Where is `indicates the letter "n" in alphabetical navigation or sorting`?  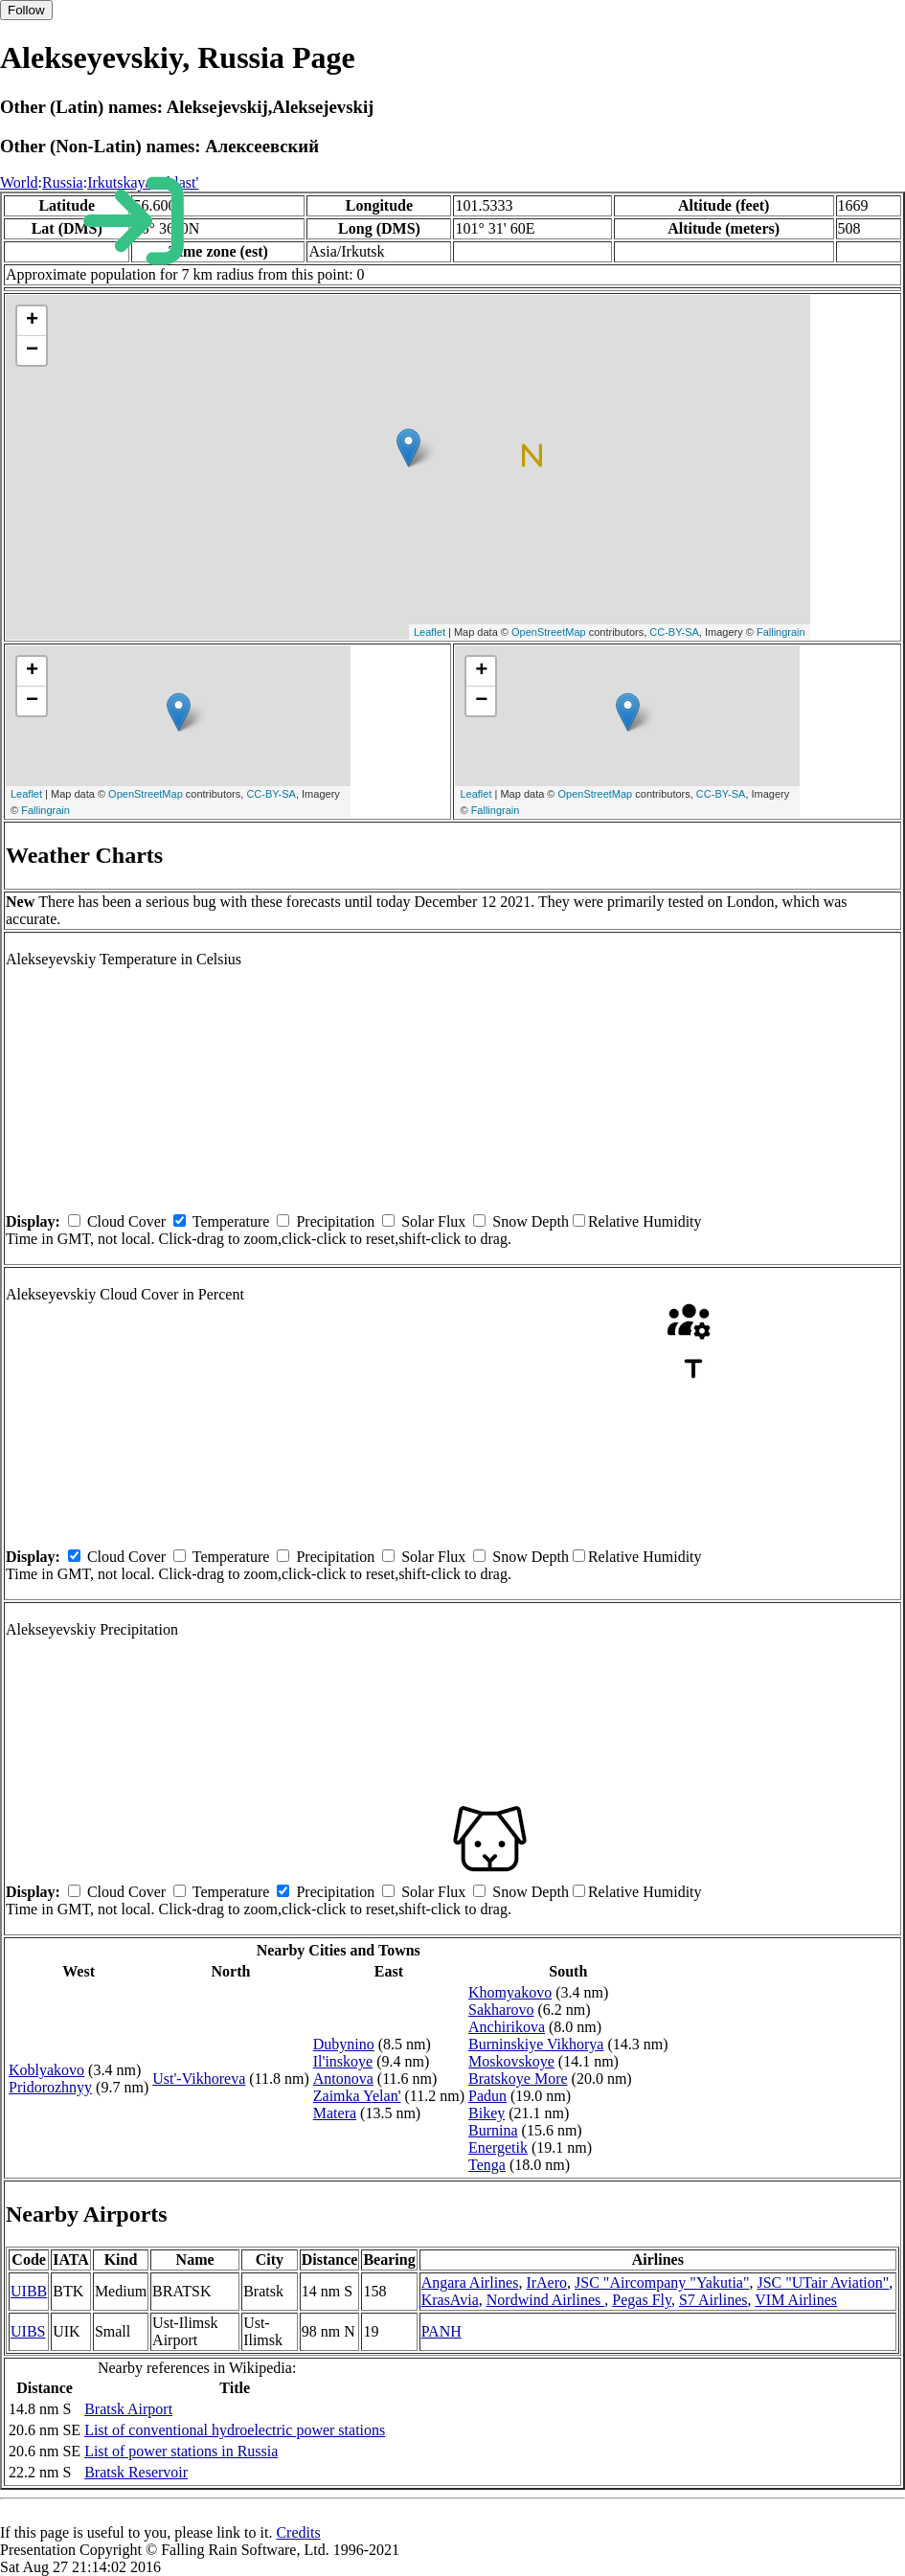 indicates the letter "n" in alphabetical navigation or sorting is located at coordinates (532, 455).